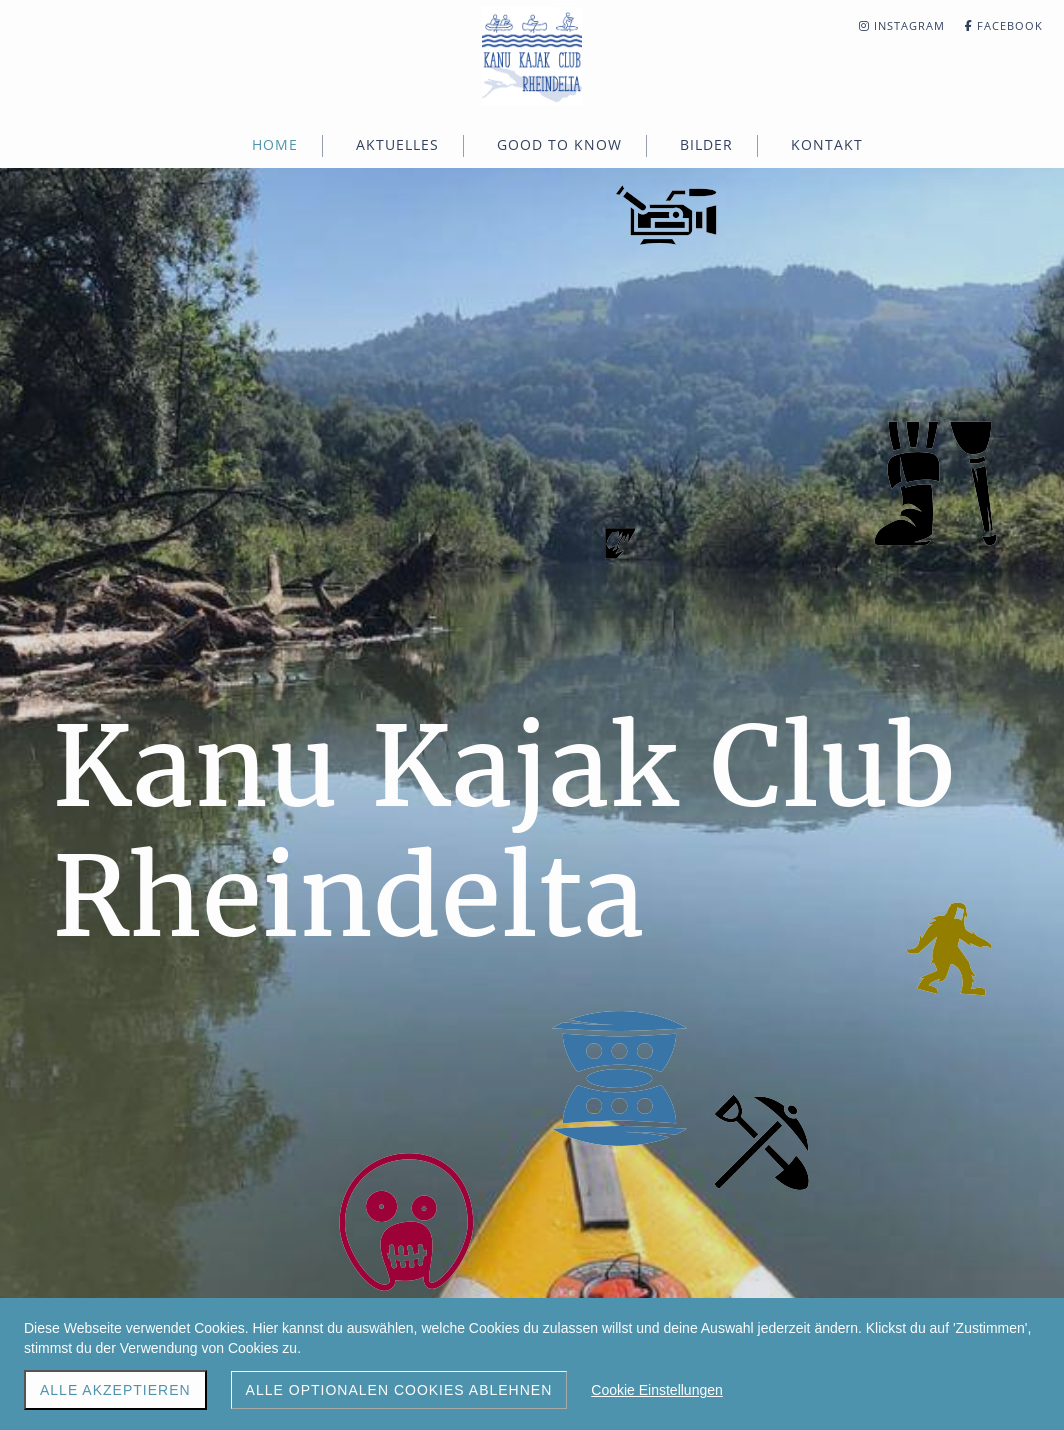  Describe the element at coordinates (936, 483) in the screenshot. I see `equip a peg leg accessory for your character` at that location.